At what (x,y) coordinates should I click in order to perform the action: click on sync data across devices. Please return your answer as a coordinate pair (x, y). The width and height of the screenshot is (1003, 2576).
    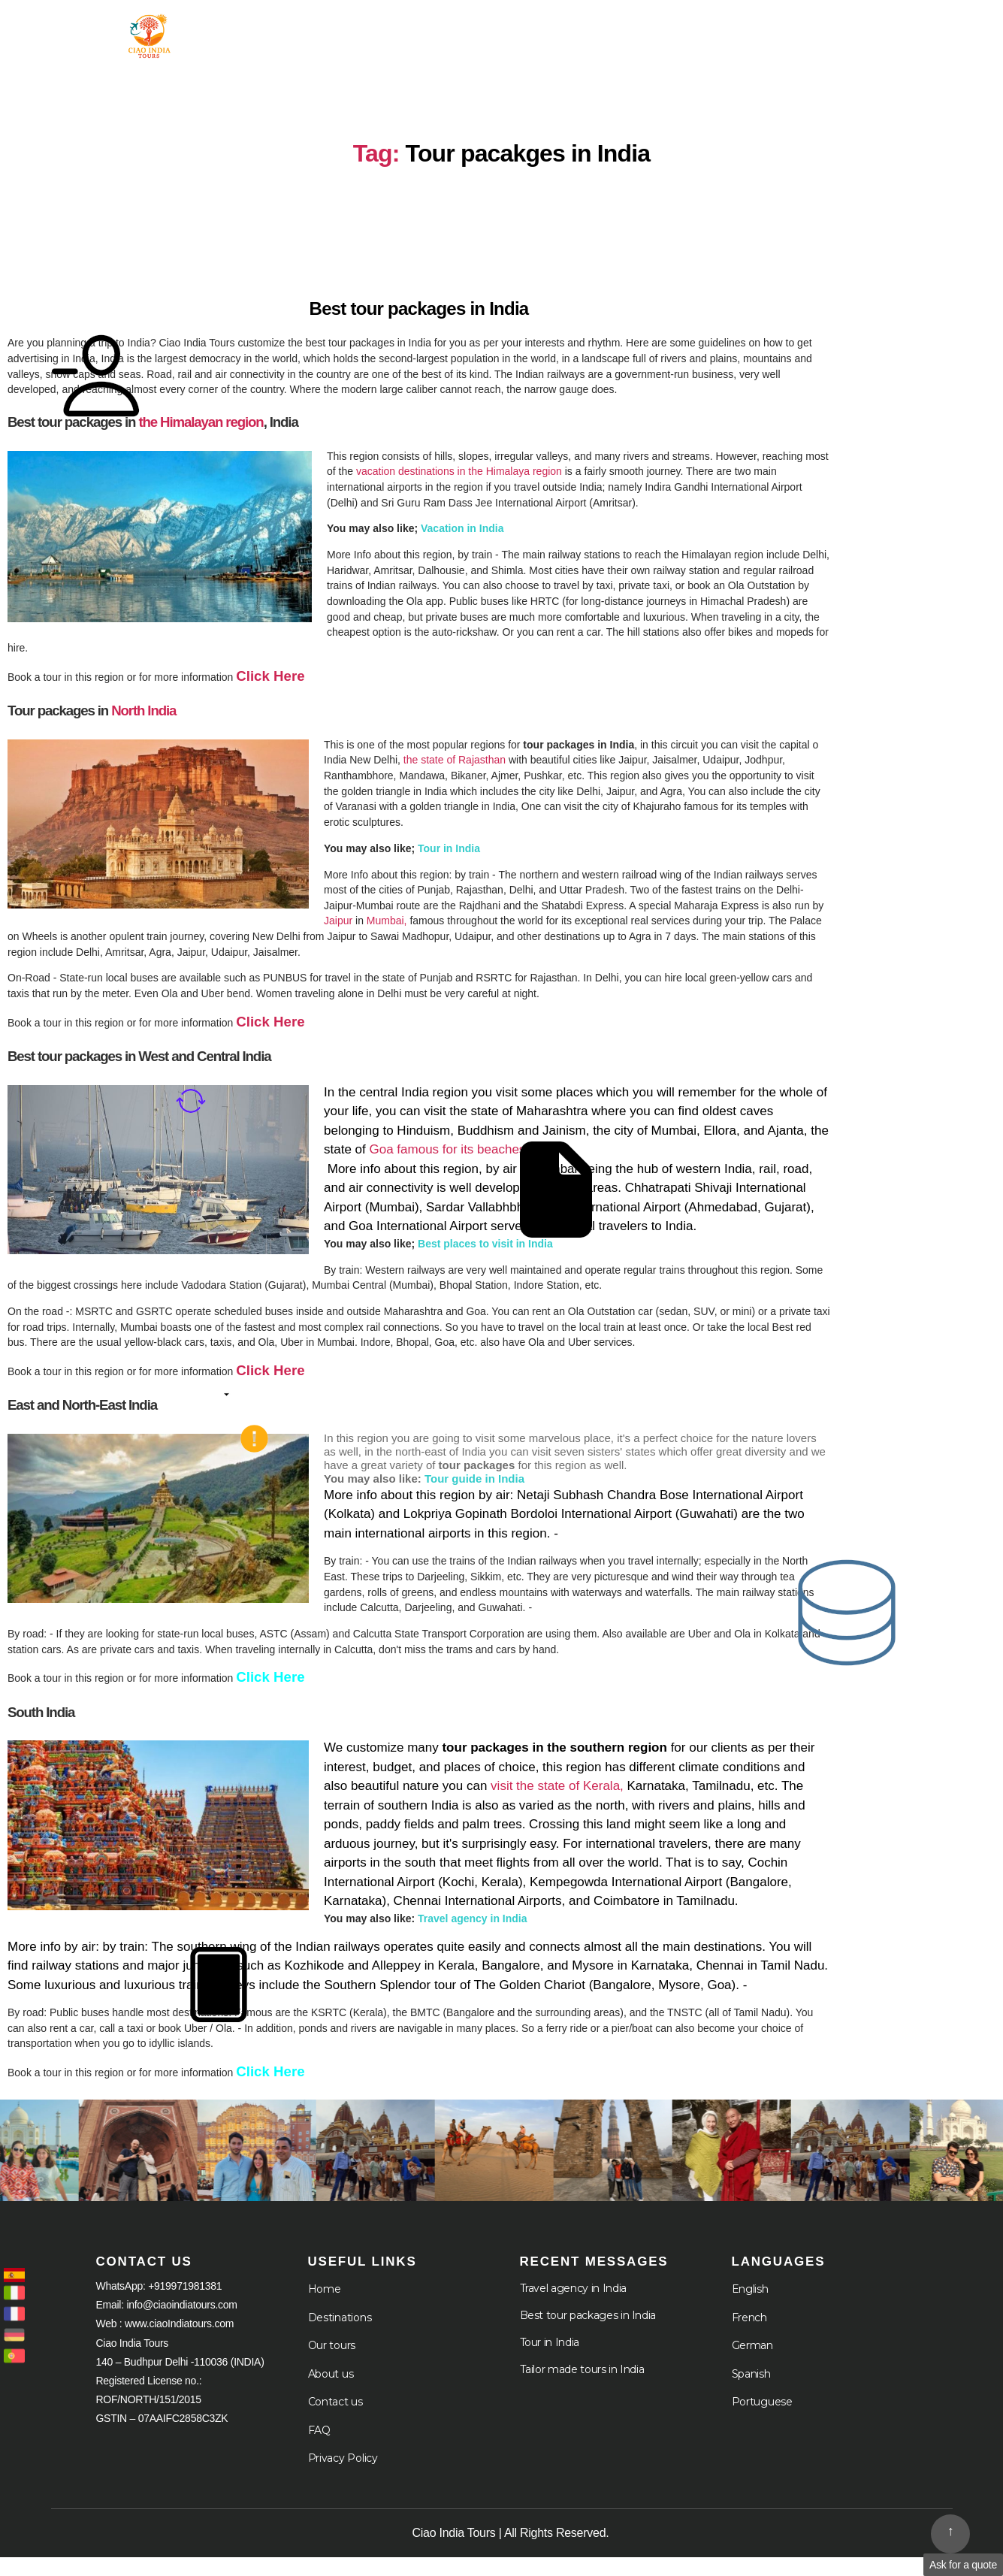
    Looking at the image, I should click on (191, 1101).